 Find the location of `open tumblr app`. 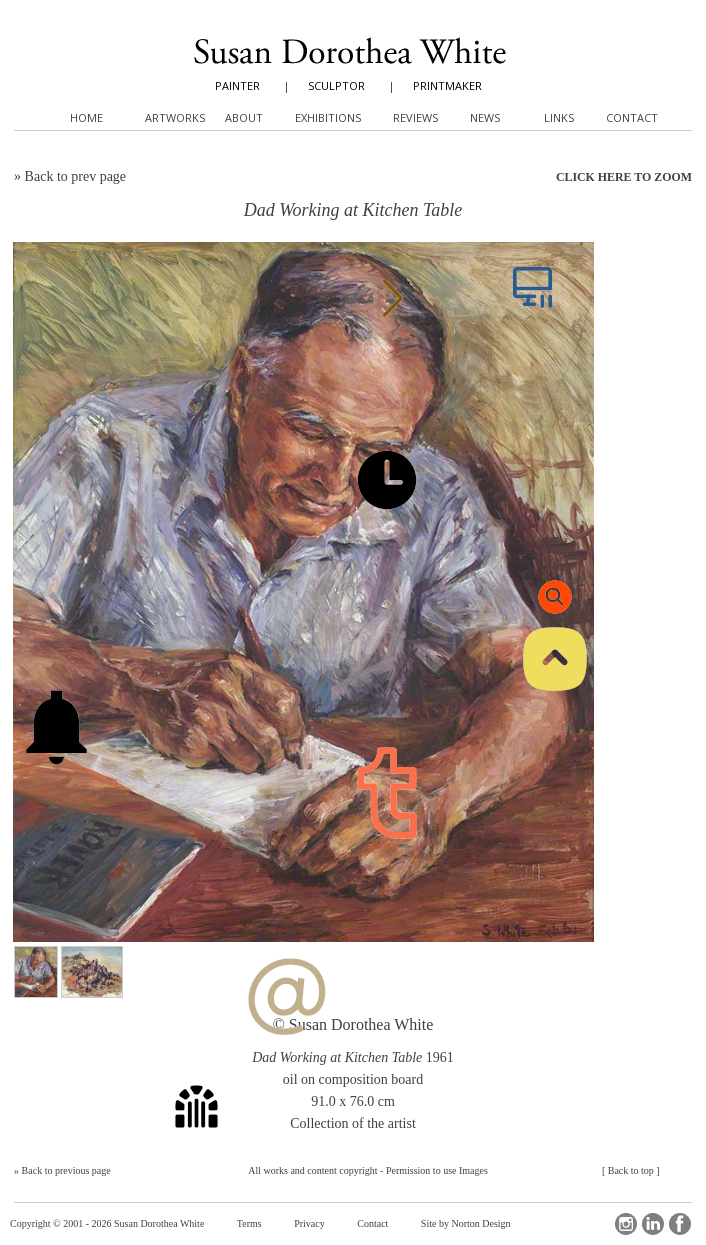

open tumblr app is located at coordinates (387, 793).